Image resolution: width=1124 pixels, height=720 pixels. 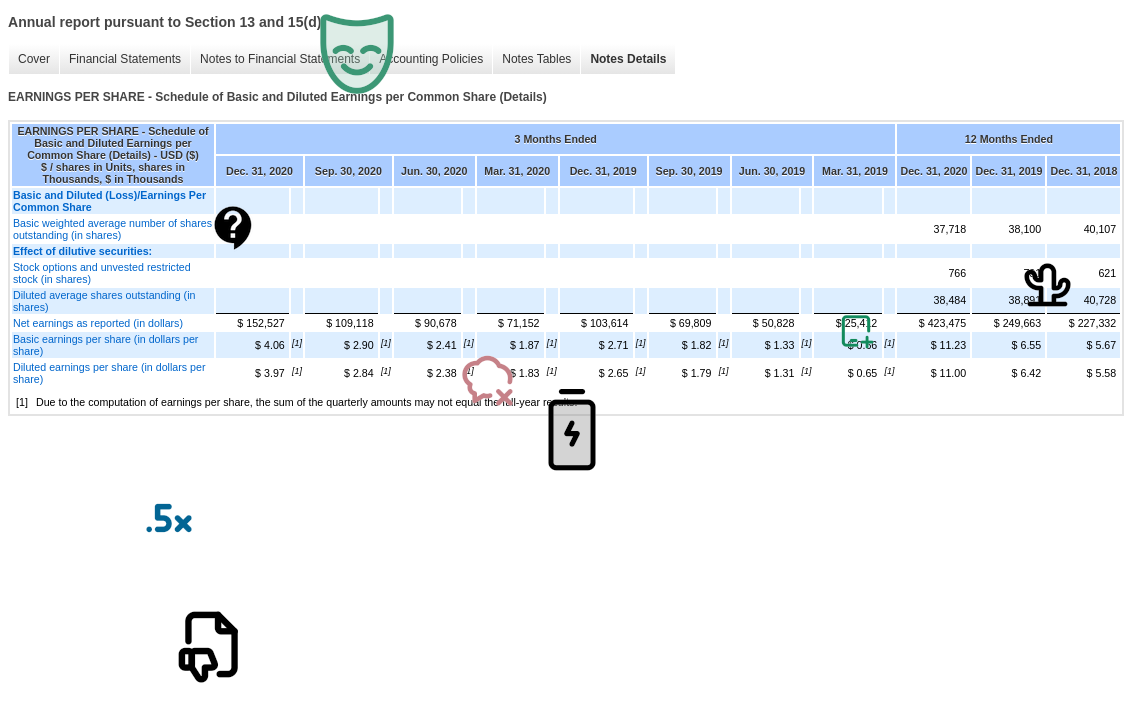 I want to click on set playback speed to 0.5x, so click(x=169, y=518).